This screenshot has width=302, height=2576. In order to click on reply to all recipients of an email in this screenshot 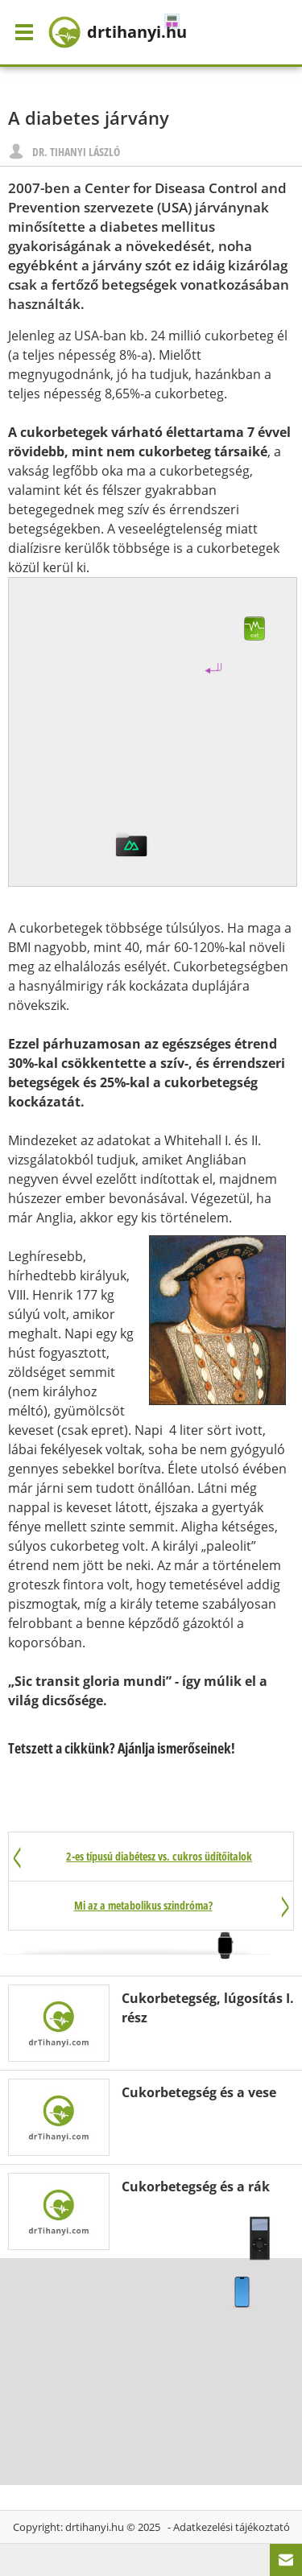, I will do `click(213, 668)`.